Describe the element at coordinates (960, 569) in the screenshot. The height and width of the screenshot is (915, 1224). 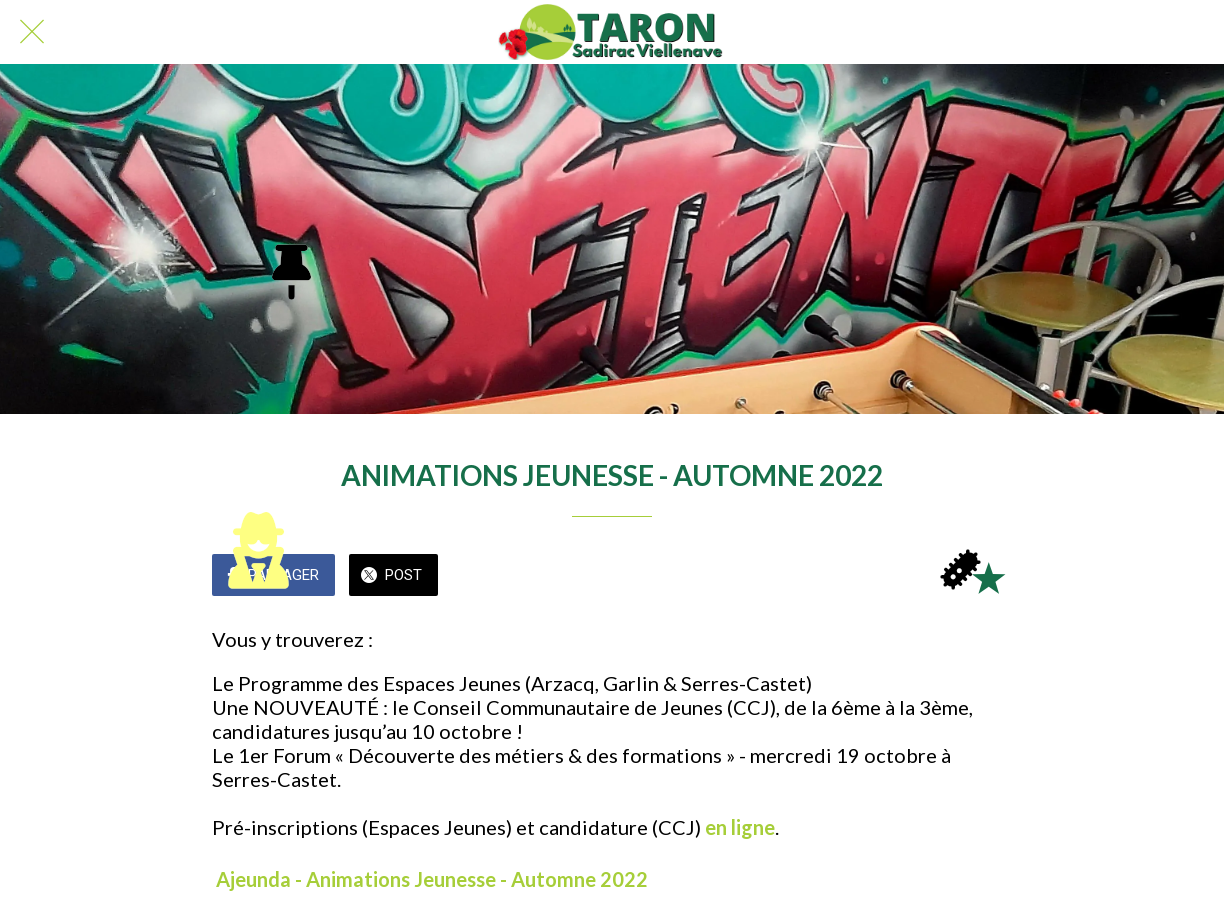
I see `indicates microbiology or bacterial content` at that location.